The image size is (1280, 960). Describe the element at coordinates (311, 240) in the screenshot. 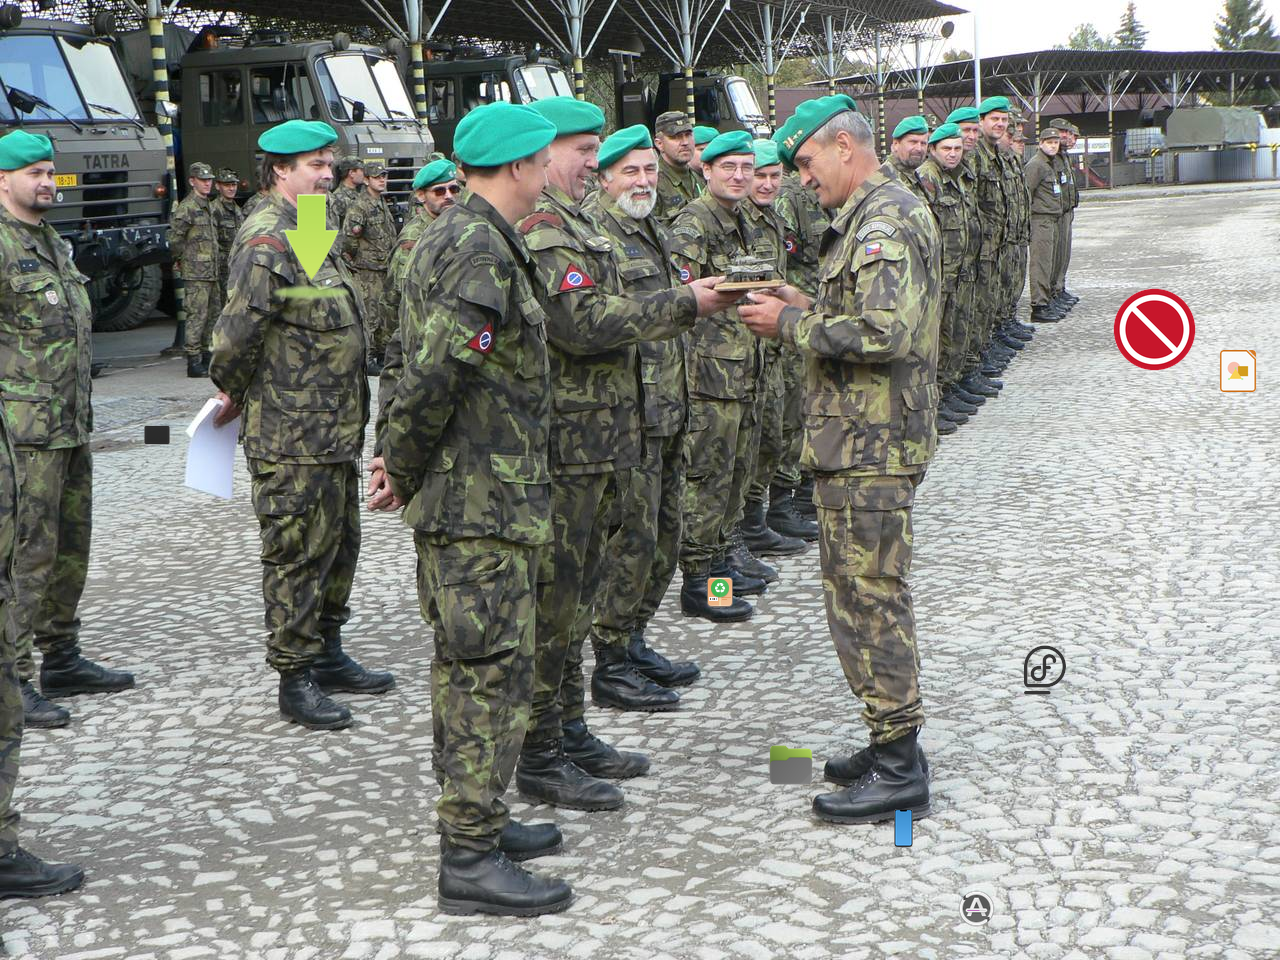

I see `save the current file or document` at that location.